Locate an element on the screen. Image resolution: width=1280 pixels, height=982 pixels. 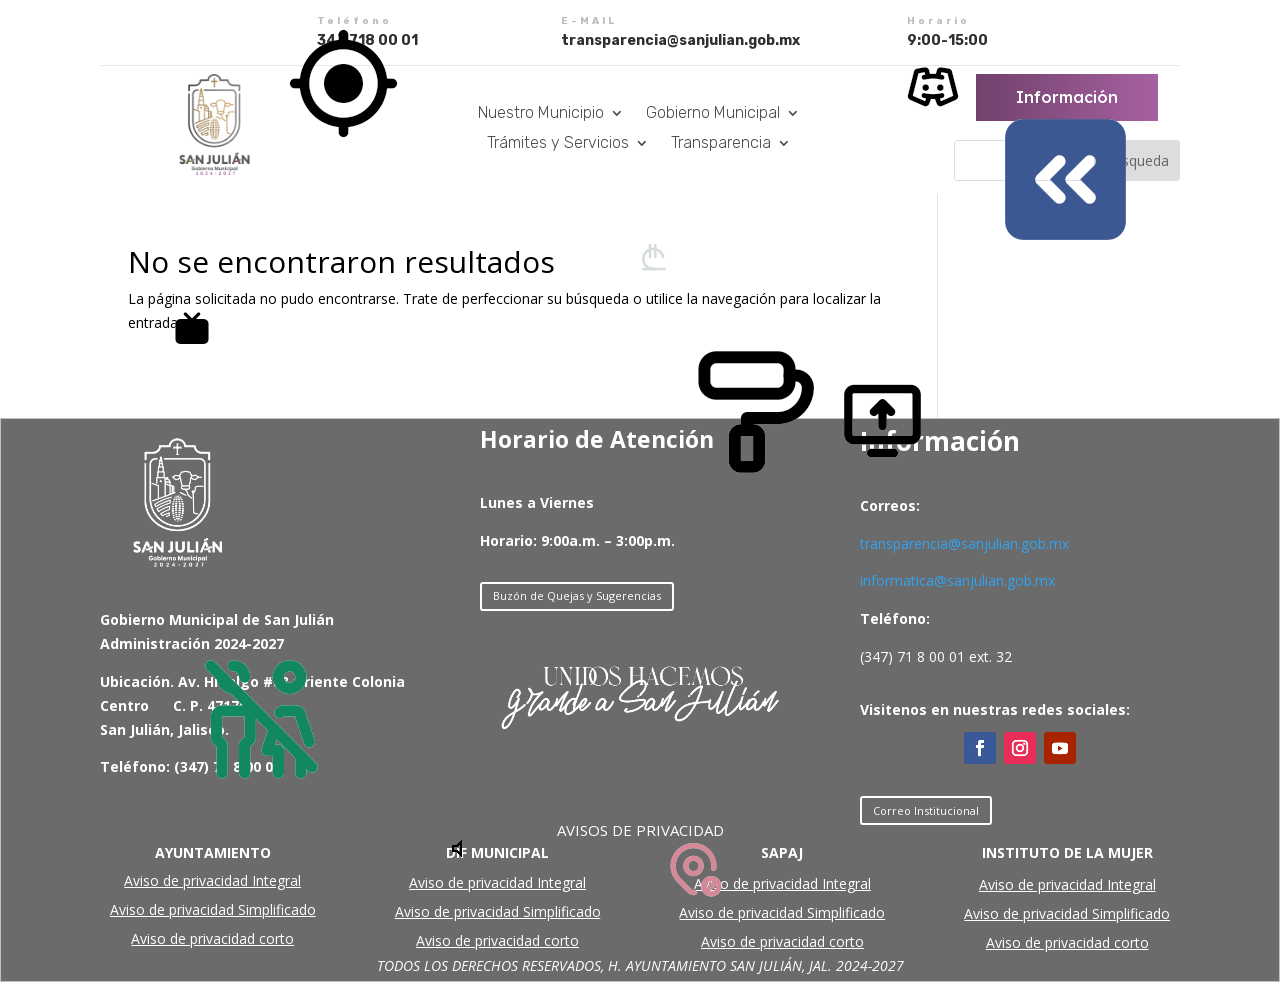
access tv or display settings is located at coordinates (192, 329).